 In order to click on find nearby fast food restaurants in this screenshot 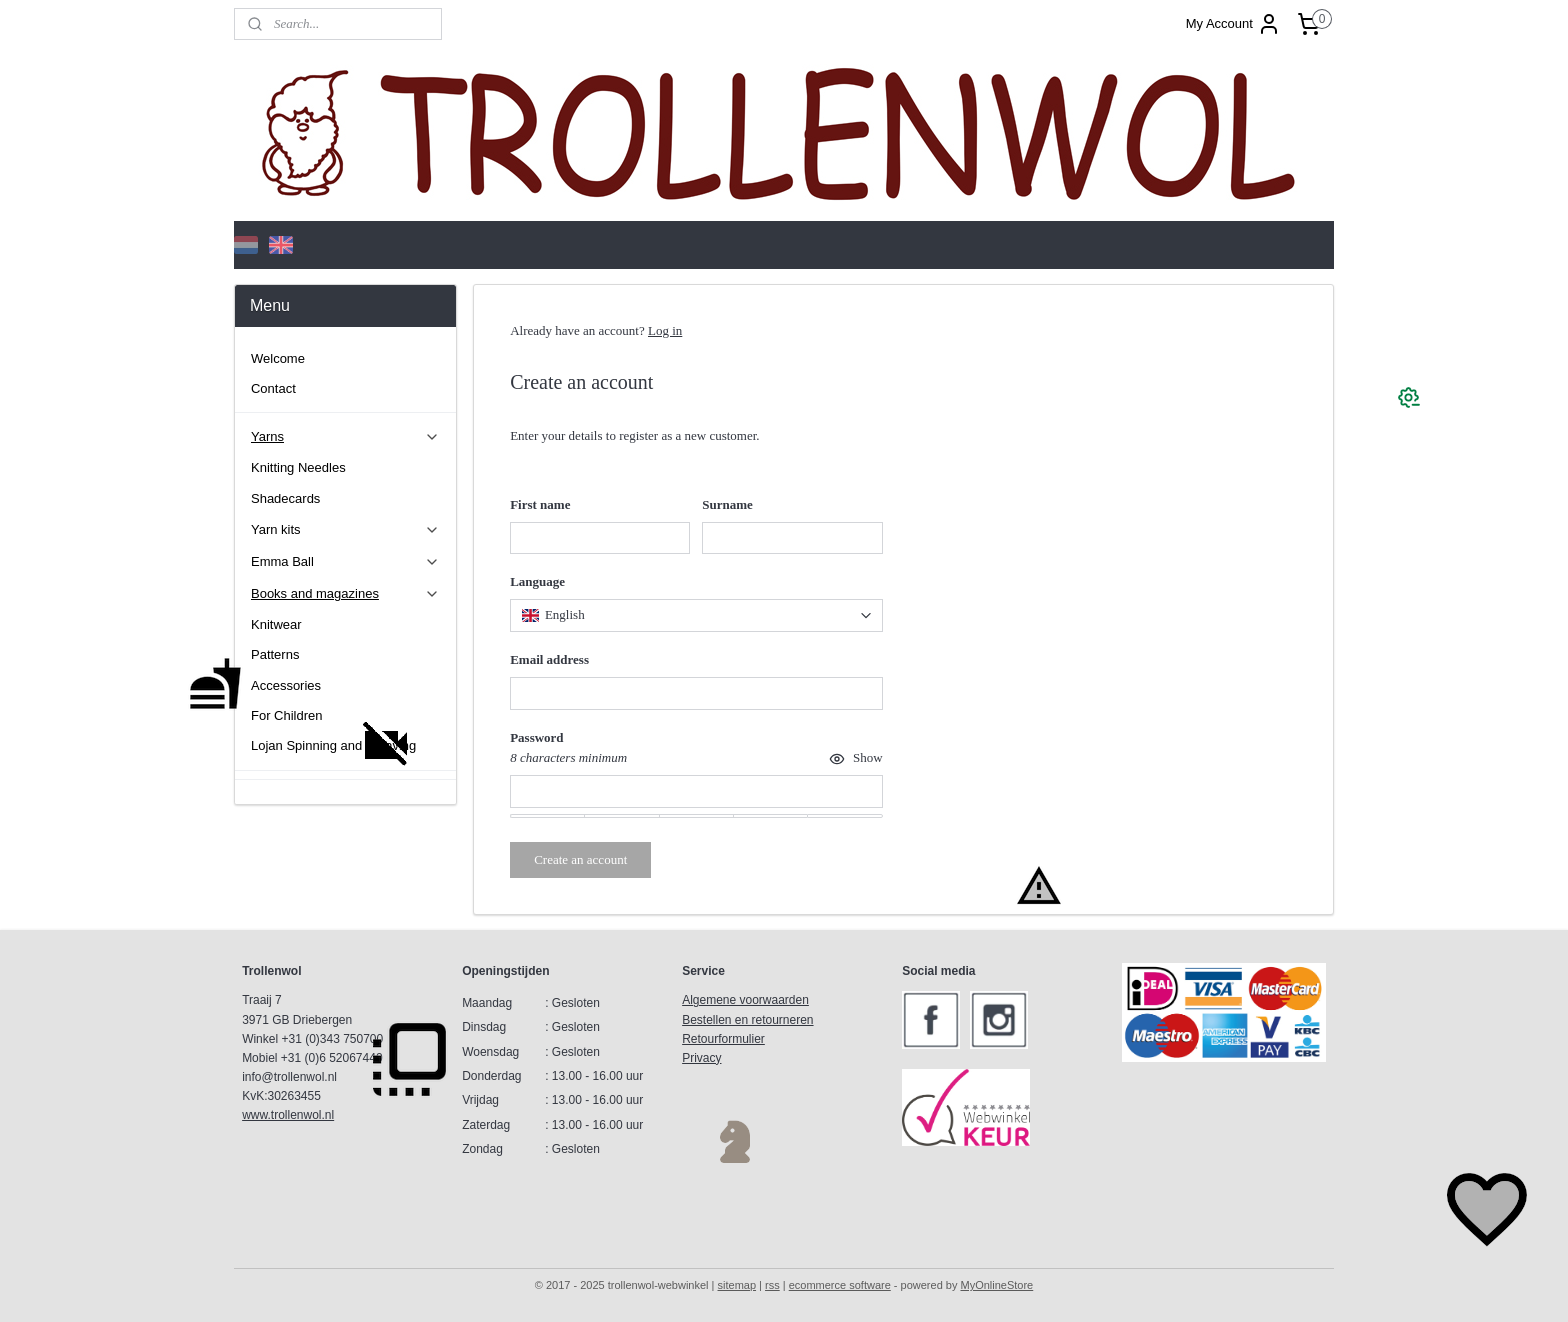, I will do `click(215, 683)`.